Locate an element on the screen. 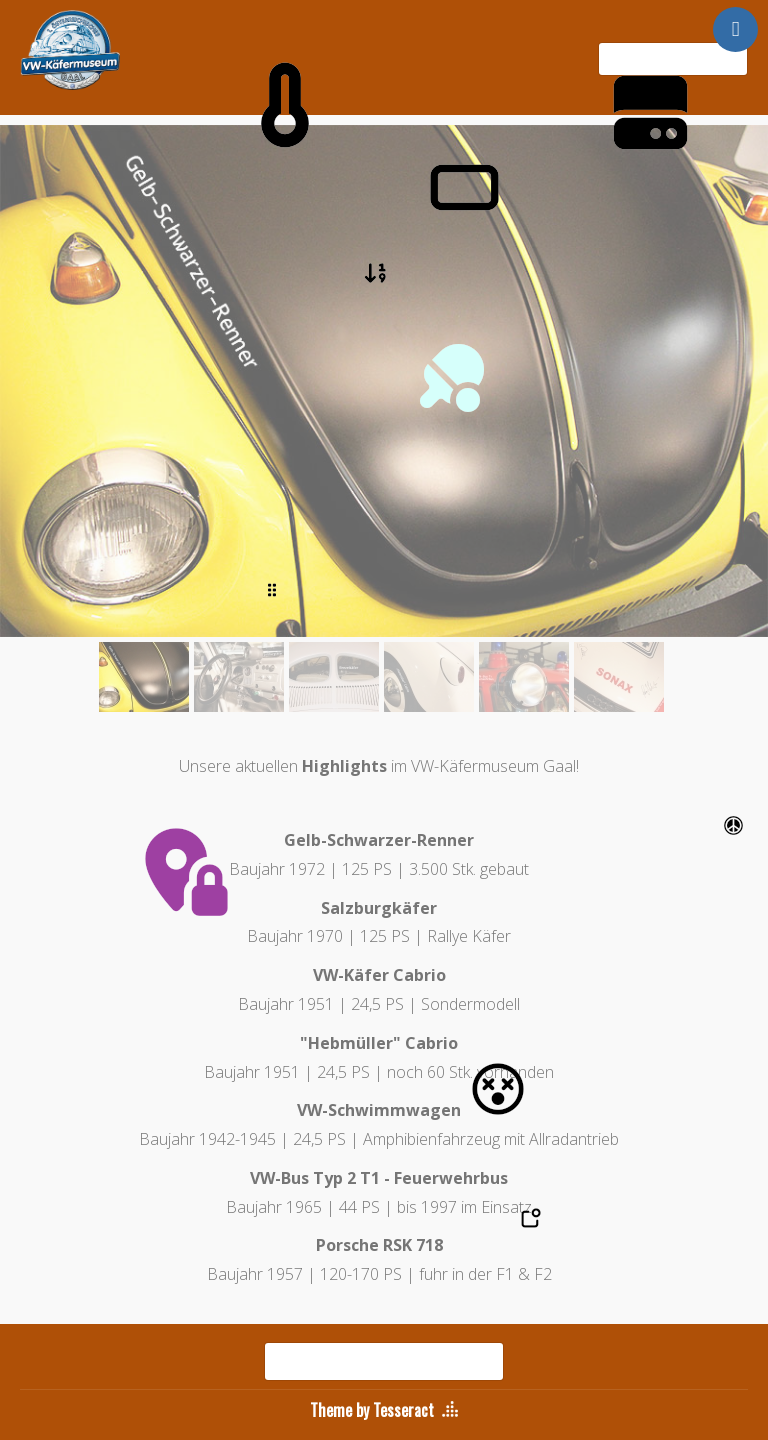 The height and width of the screenshot is (1440, 768). indicates a peaceful or non-violent mode is located at coordinates (733, 825).